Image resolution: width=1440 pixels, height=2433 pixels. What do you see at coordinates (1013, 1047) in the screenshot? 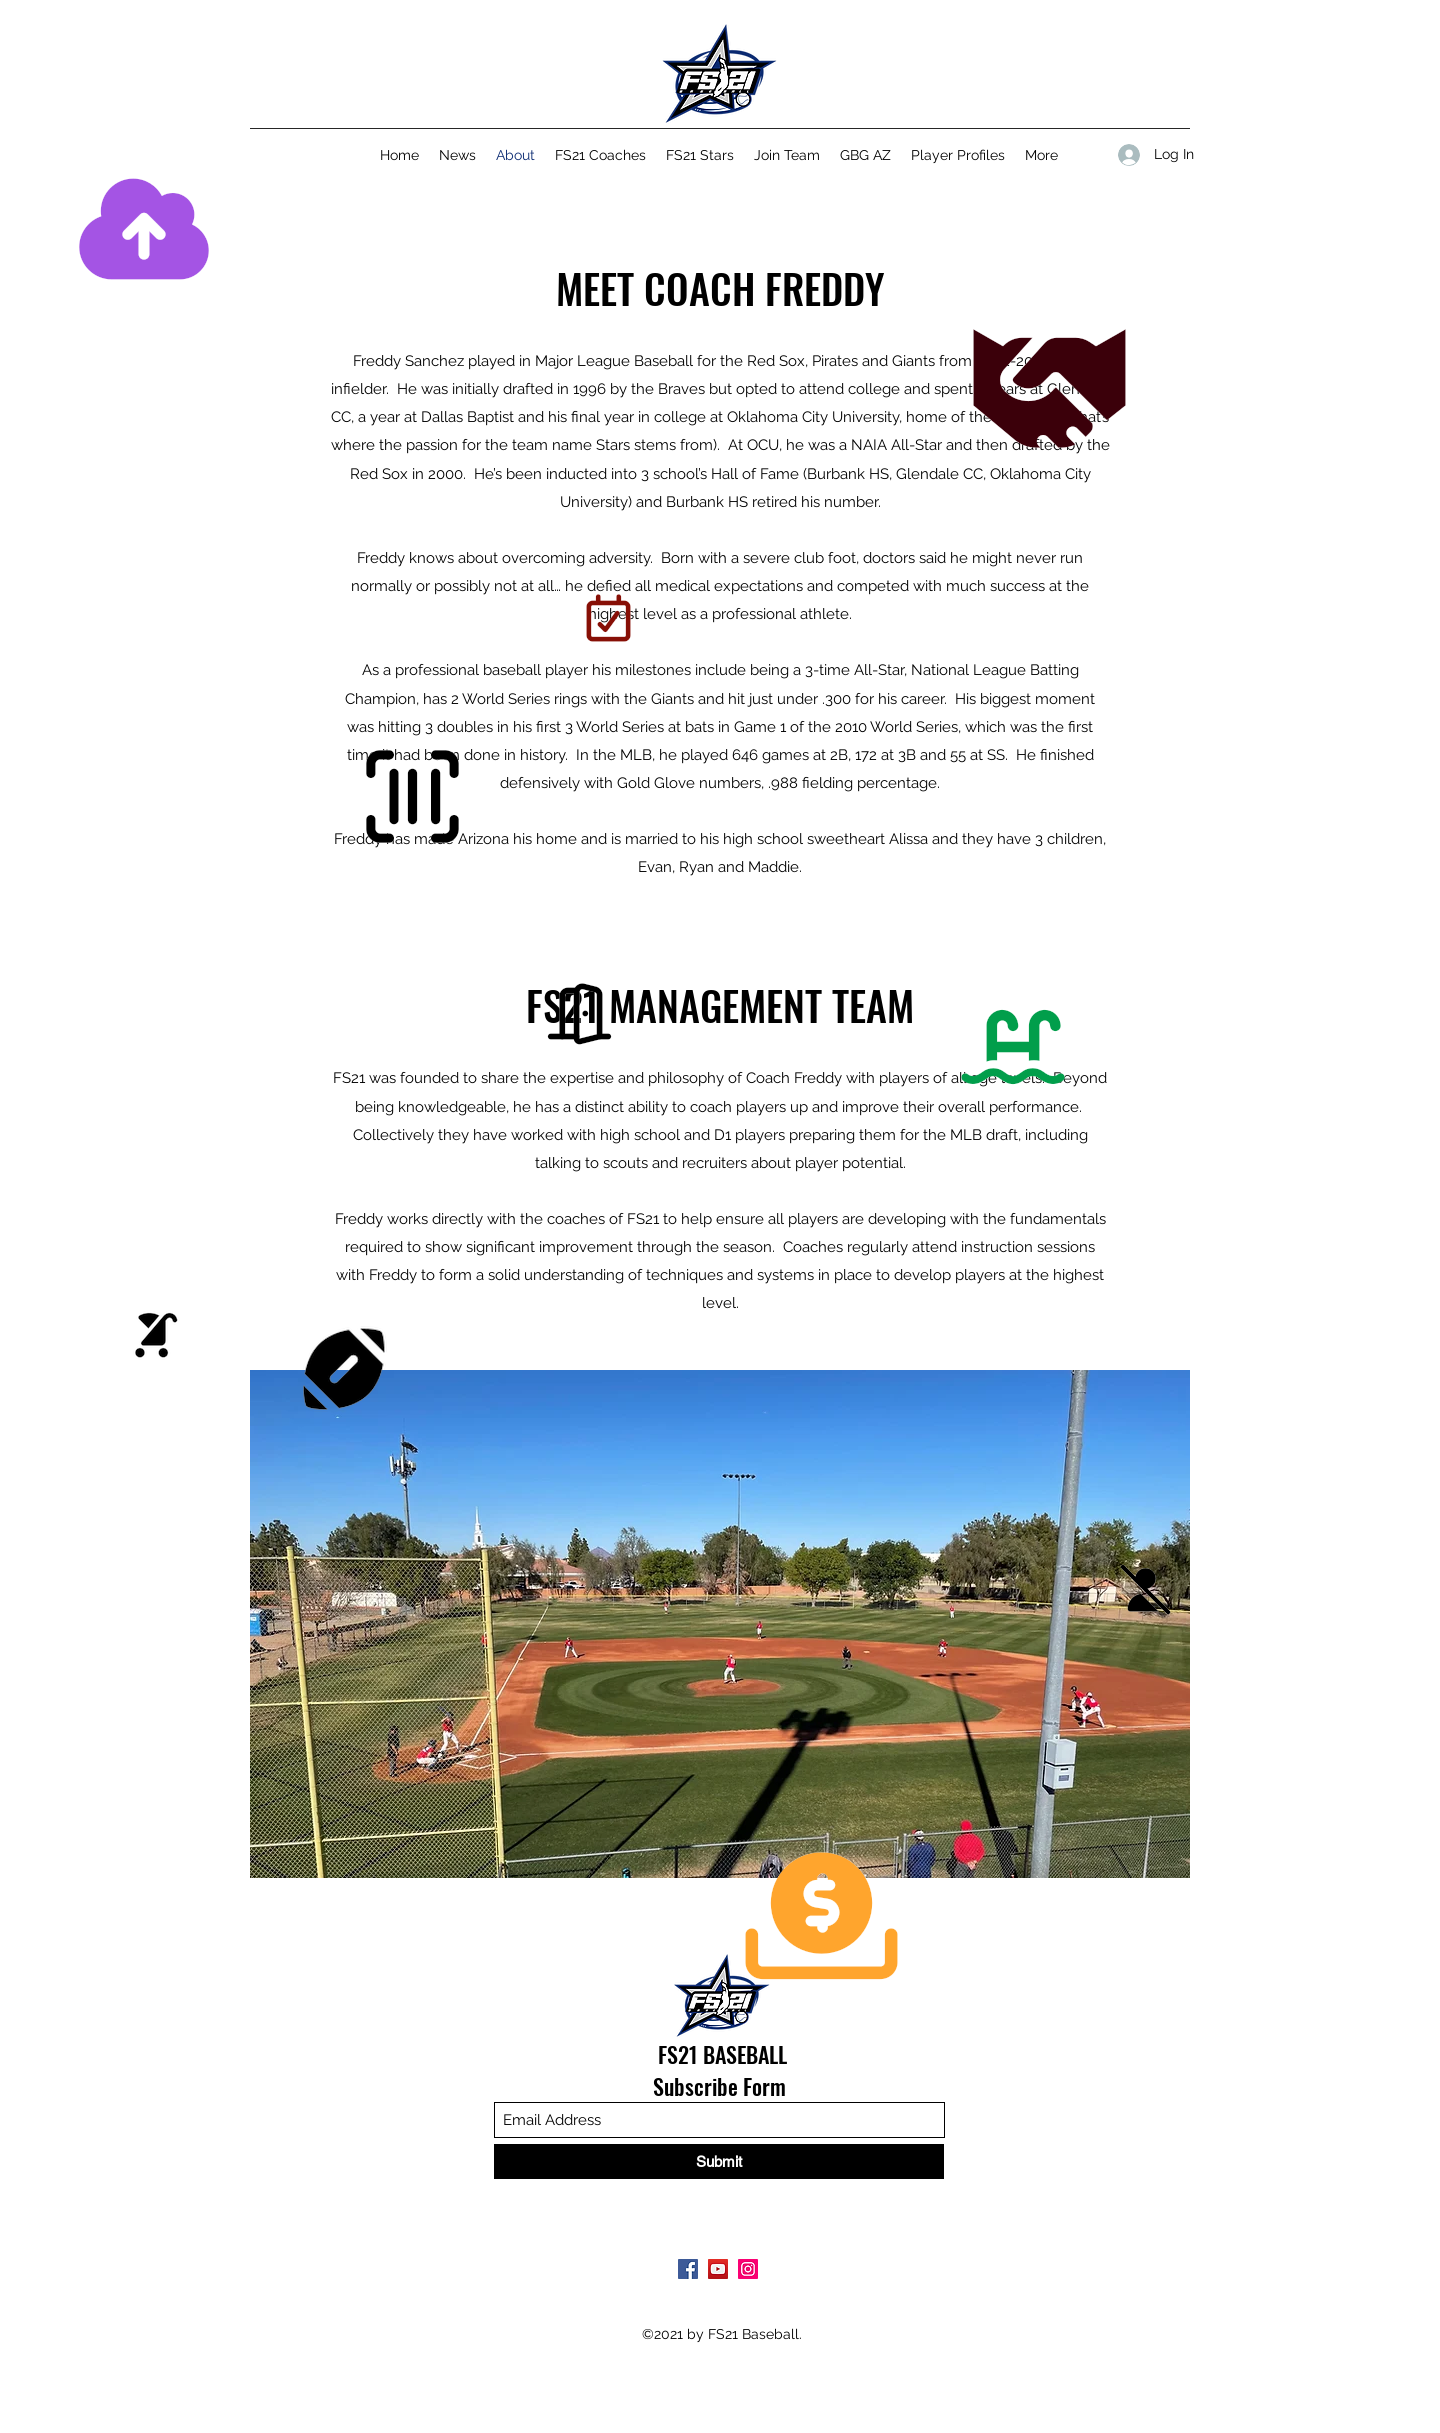
I see `access pool or swimming facilities` at bounding box center [1013, 1047].